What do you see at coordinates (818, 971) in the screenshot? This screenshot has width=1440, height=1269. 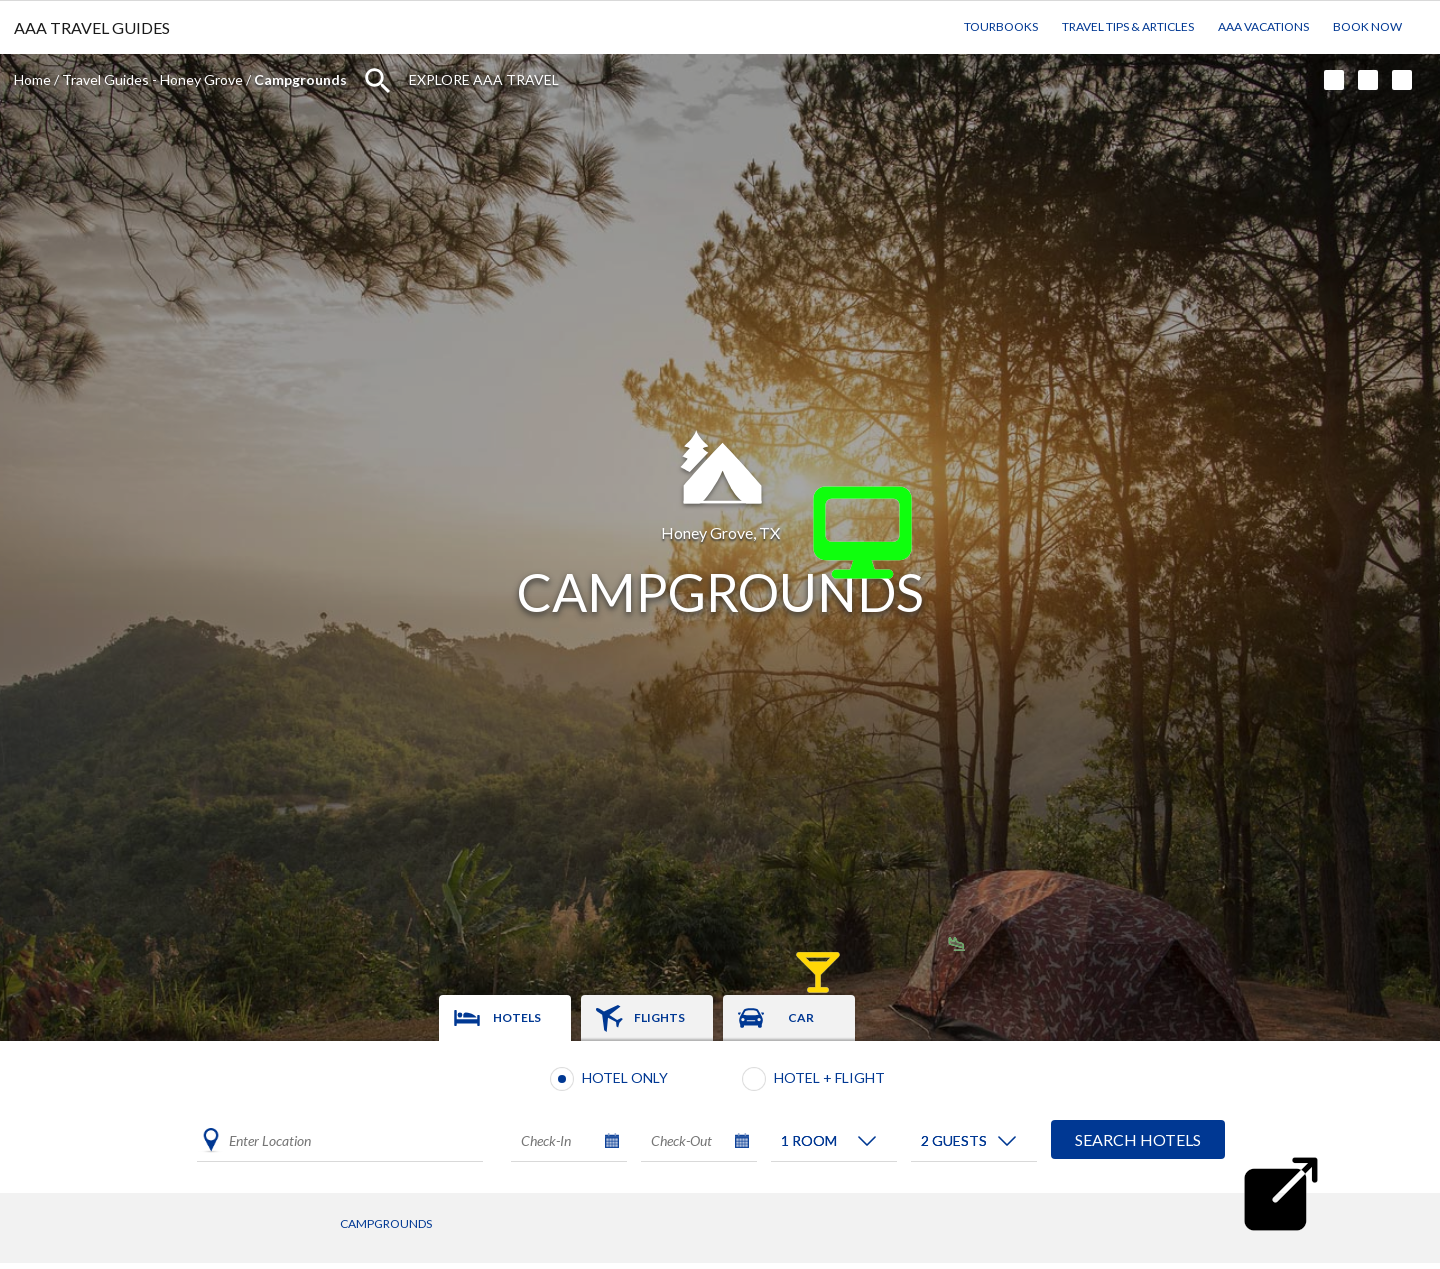 I see `view bar or cocktail menu` at bounding box center [818, 971].